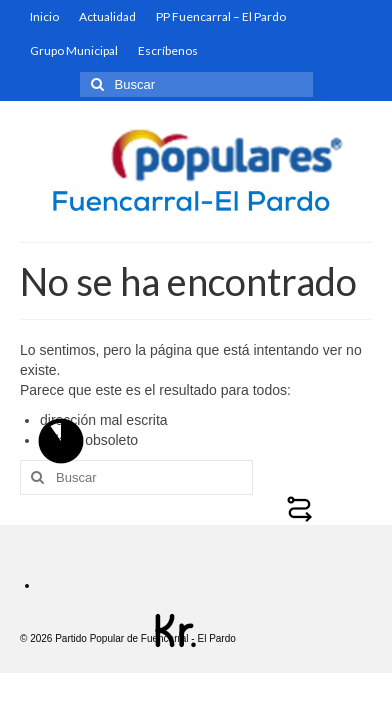 The width and height of the screenshot is (392, 720). I want to click on indicates danish krone currency, so click(174, 630).